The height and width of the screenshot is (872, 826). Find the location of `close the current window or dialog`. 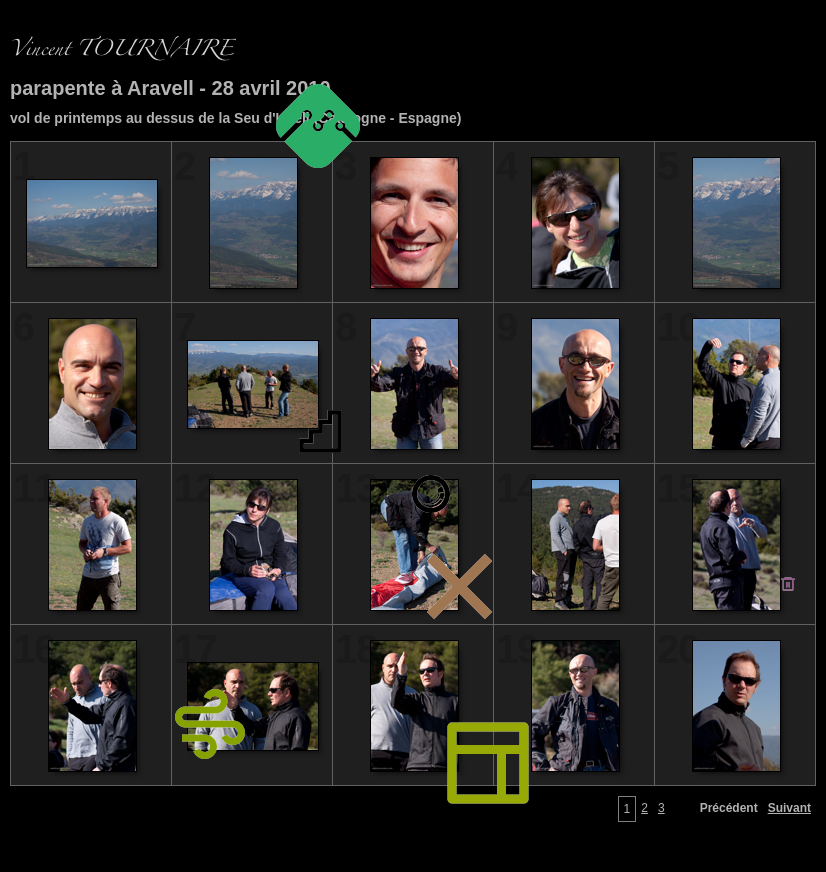

close the current window or dialog is located at coordinates (459, 586).